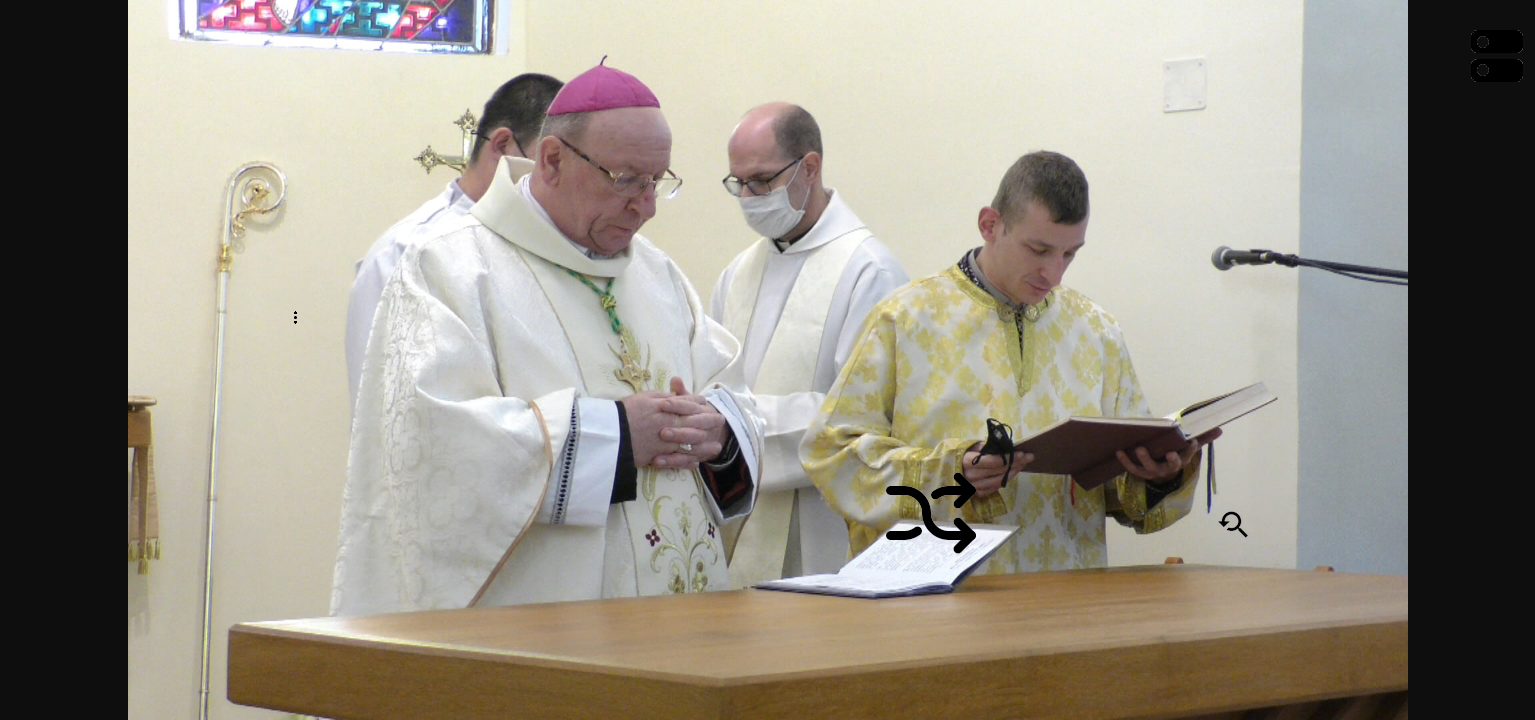 This screenshot has height=720, width=1535. What do you see at coordinates (1233, 525) in the screenshot?
I see `redo or retry a search` at bounding box center [1233, 525].